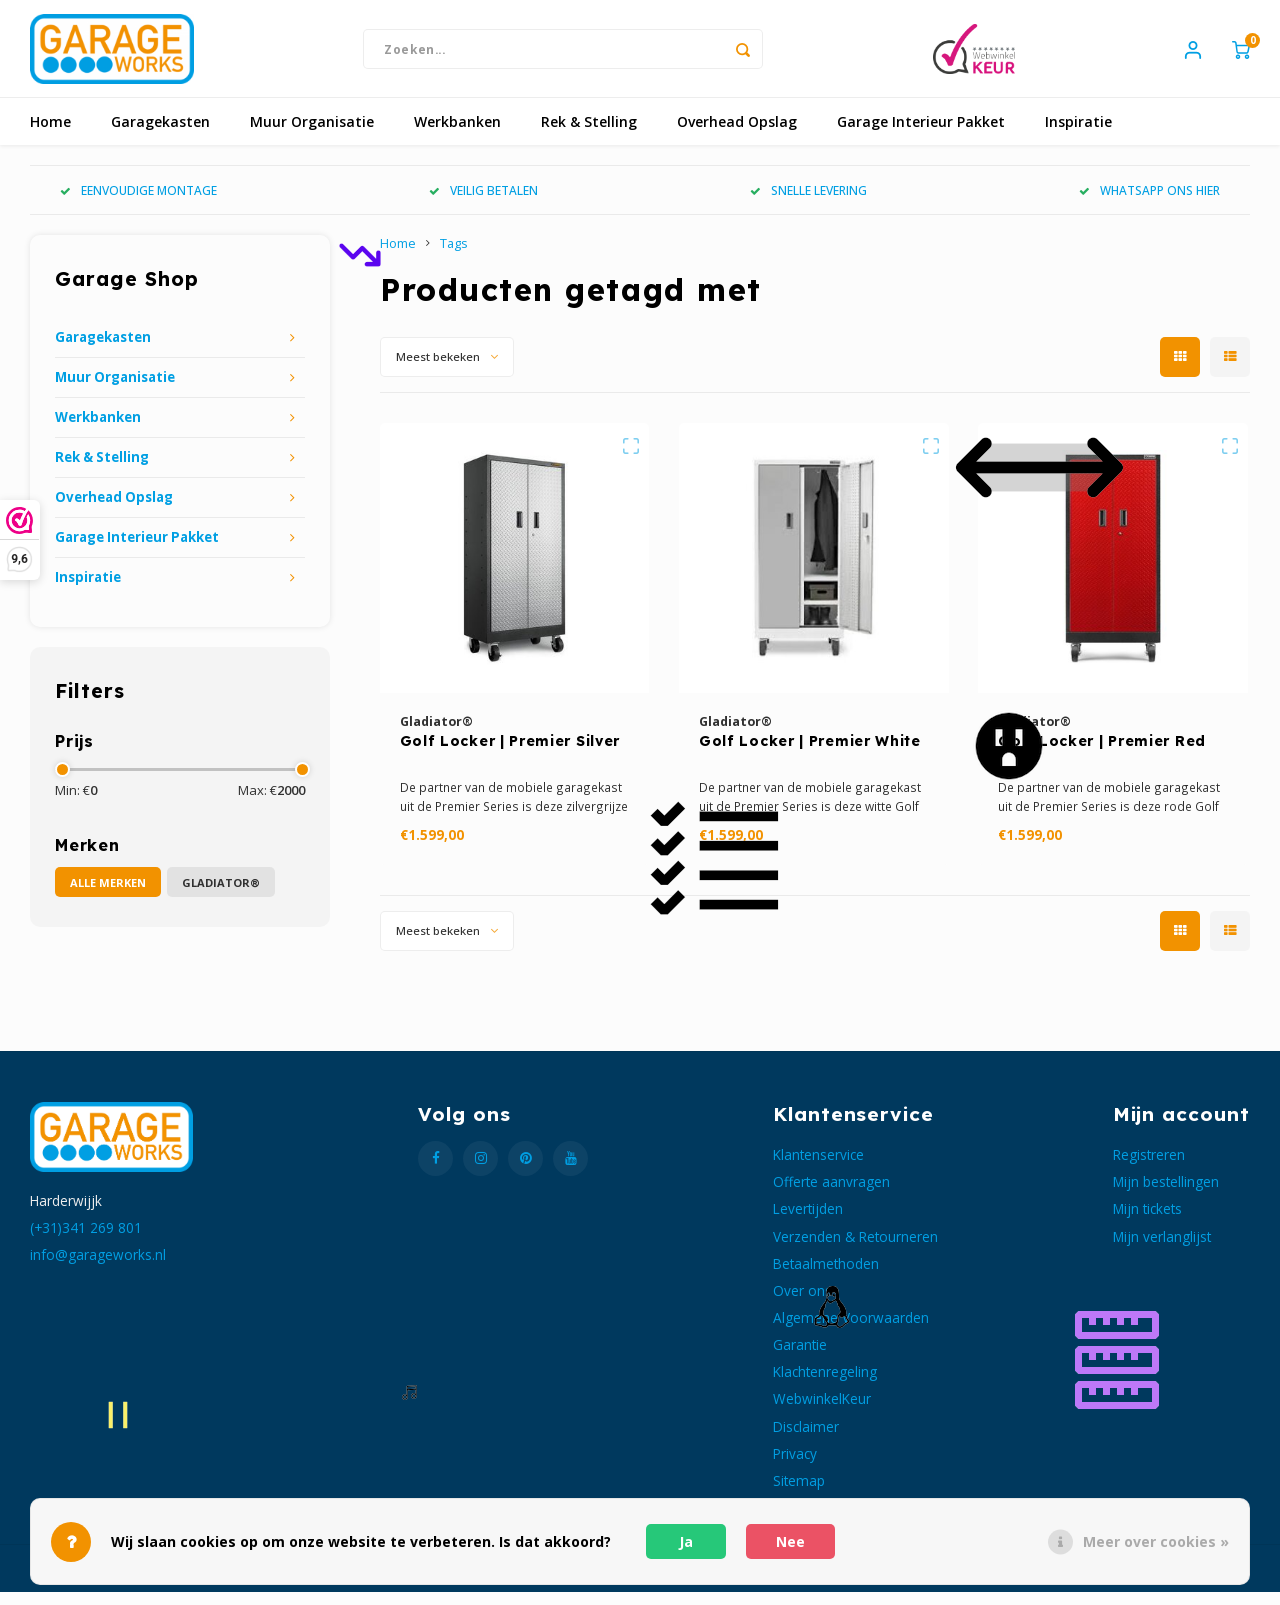 The height and width of the screenshot is (1605, 1280). What do you see at coordinates (118, 1415) in the screenshot?
I see `pause debugging session` at bounding box center [118, 1415].